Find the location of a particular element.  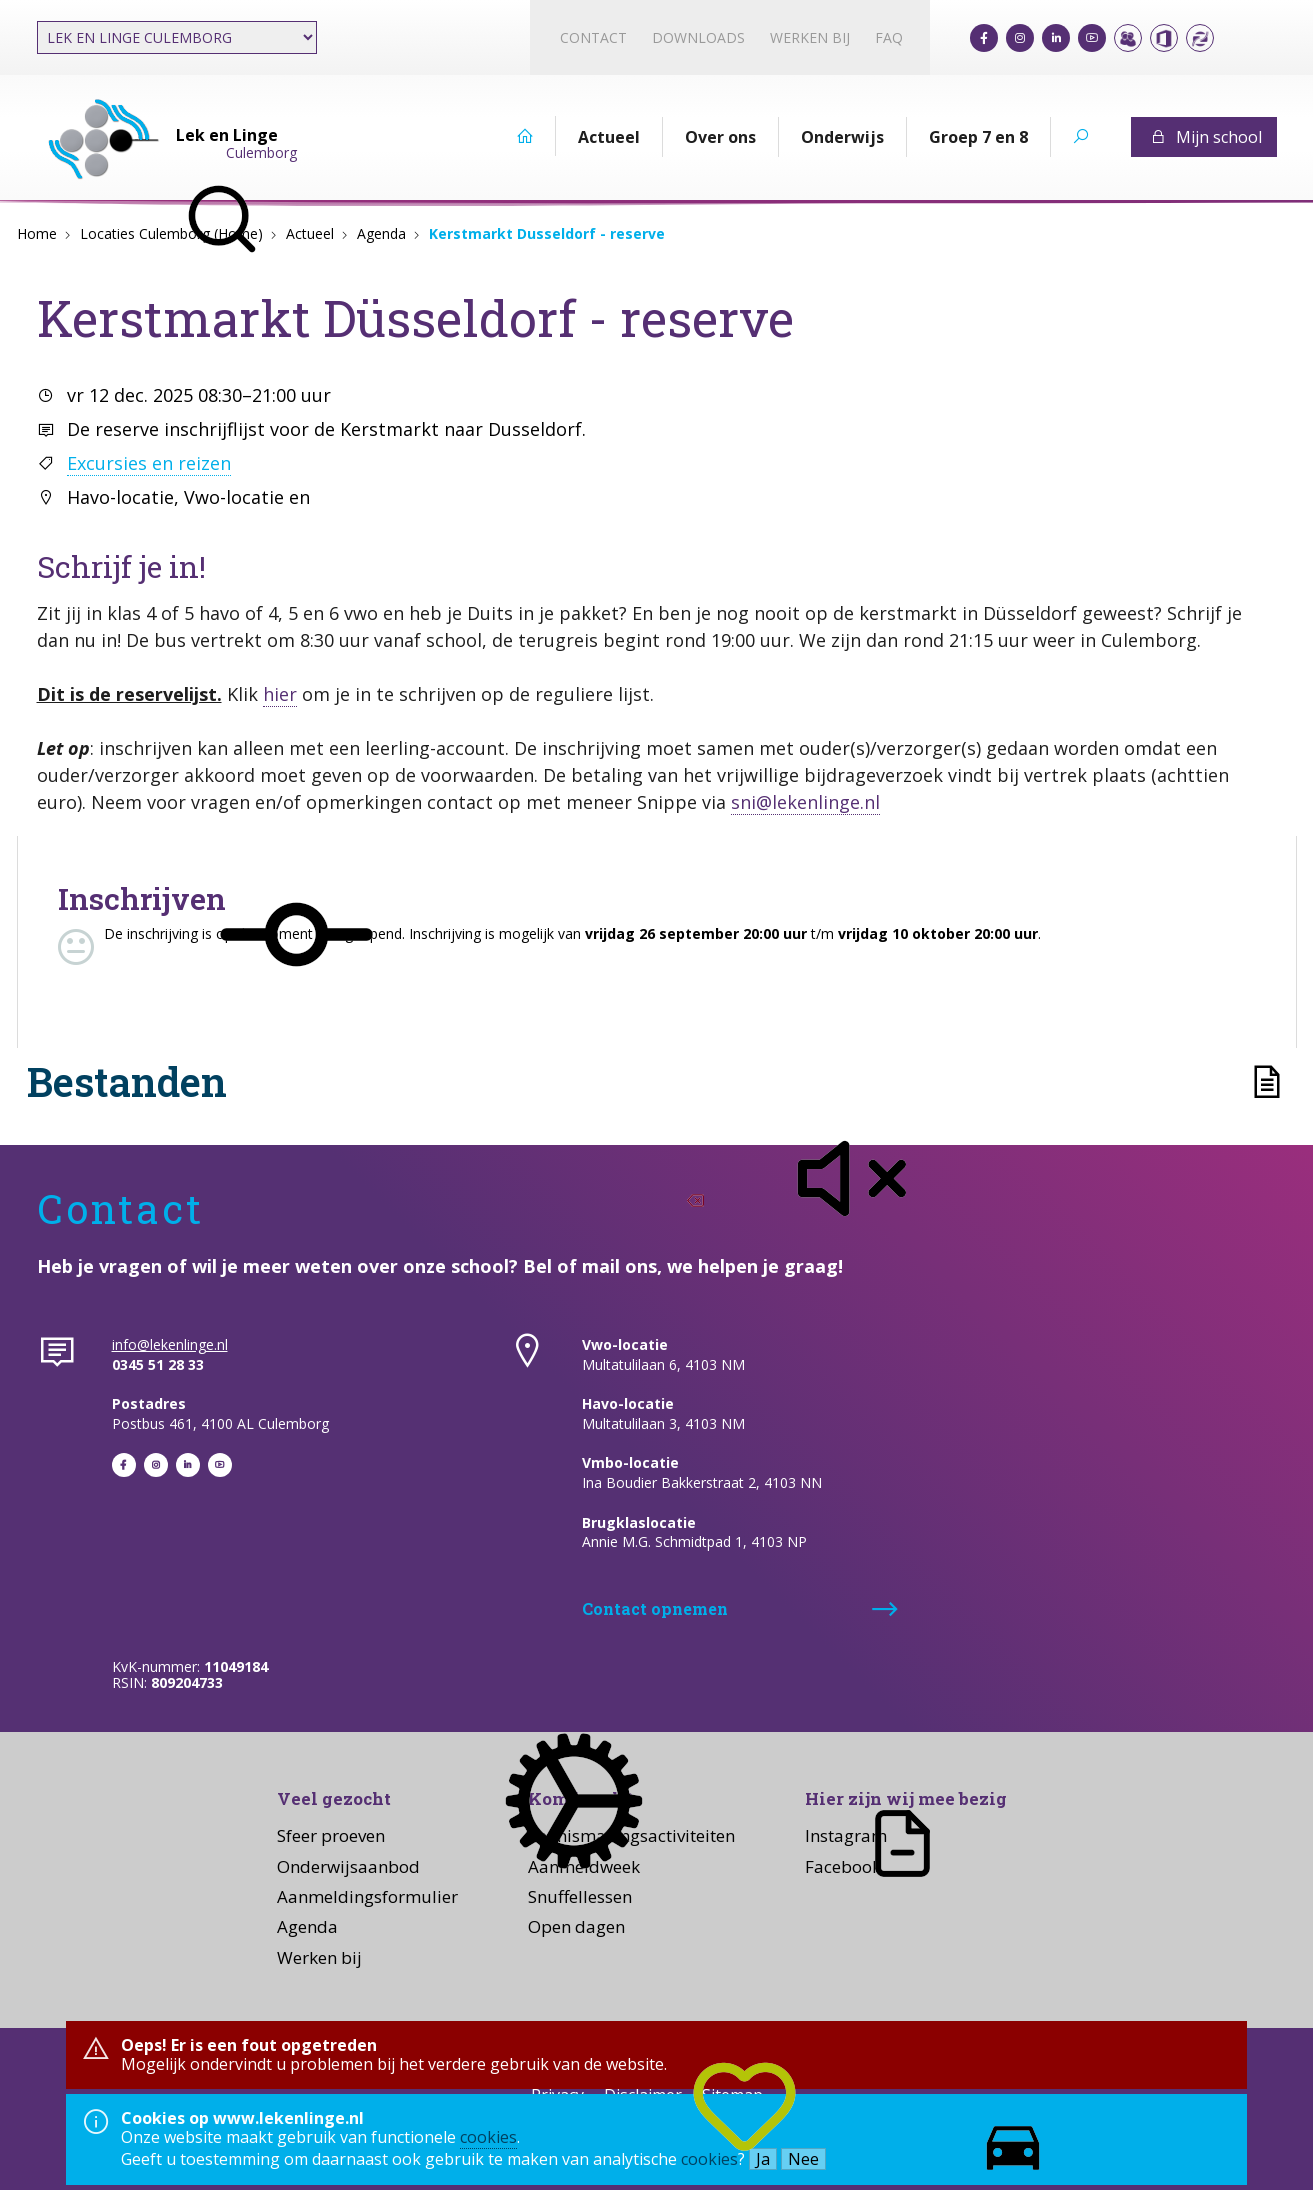

access settings is located at coordinates (574, 1801).